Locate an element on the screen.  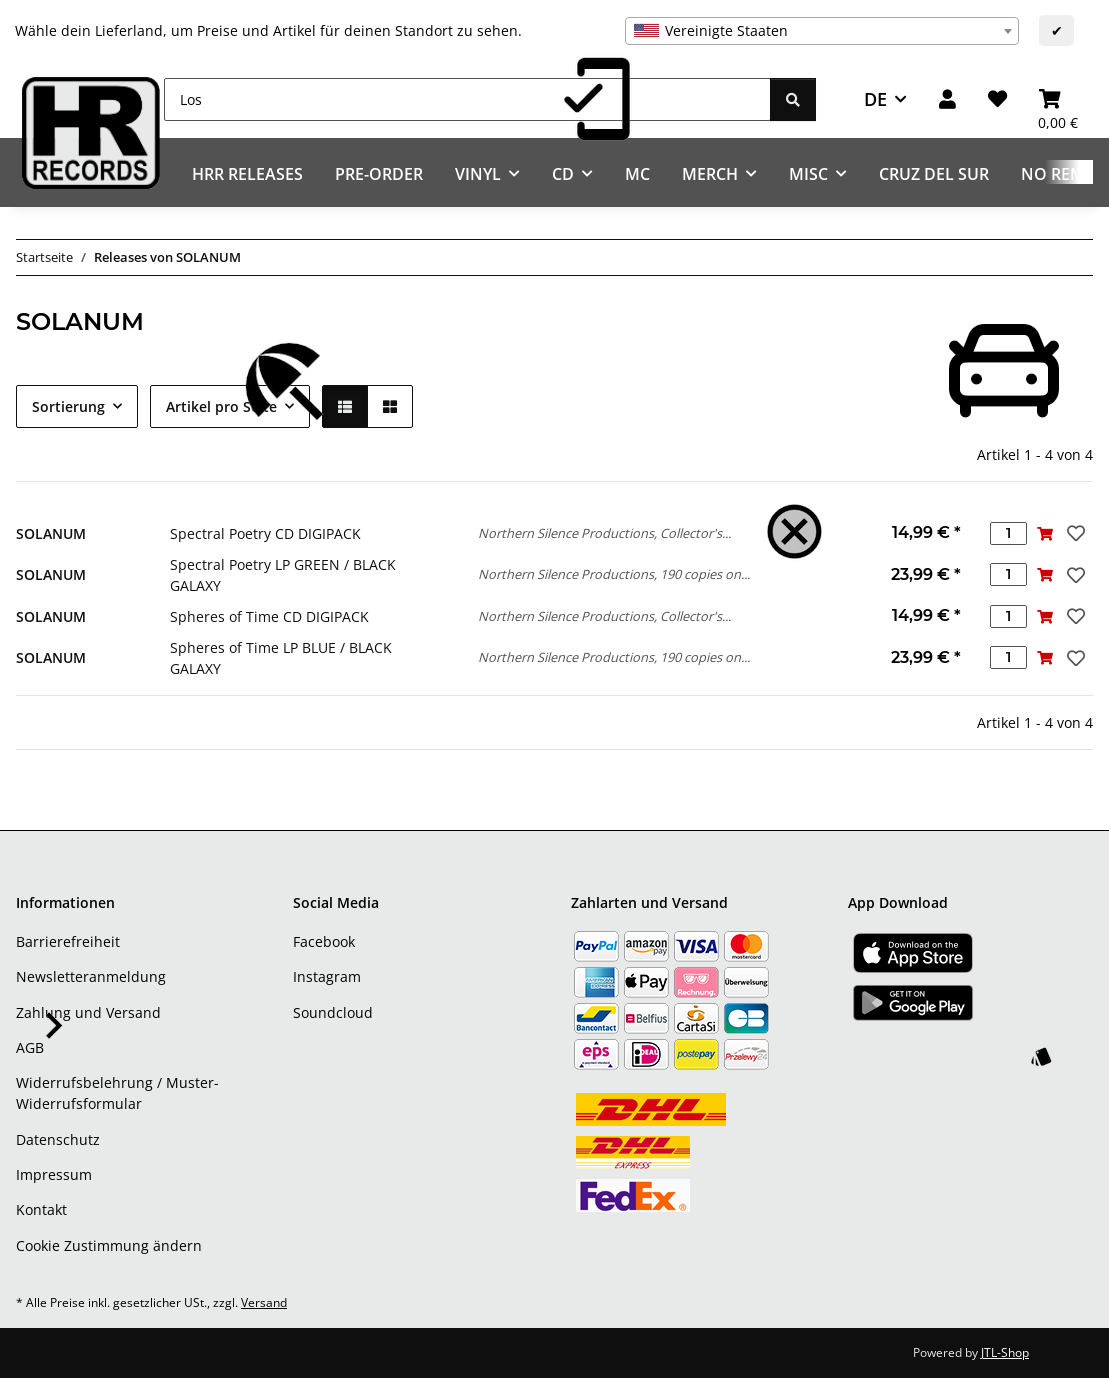
go to next item or page is located at coordinates (53, 1025).